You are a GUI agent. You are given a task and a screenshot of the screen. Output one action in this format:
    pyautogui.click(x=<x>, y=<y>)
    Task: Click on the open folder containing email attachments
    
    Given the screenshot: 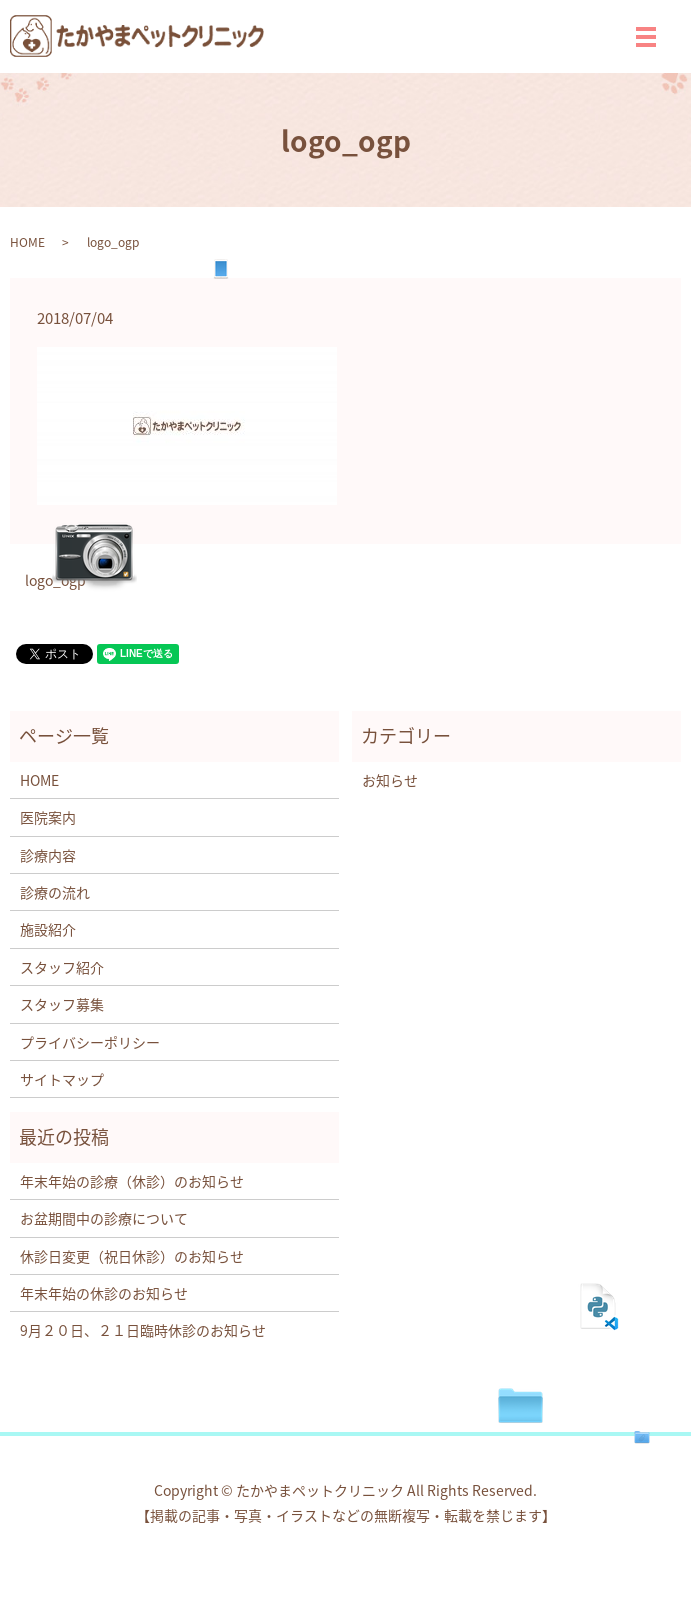 What is the action you would take?
    pyautogui.click(x=642, y=1437)
    